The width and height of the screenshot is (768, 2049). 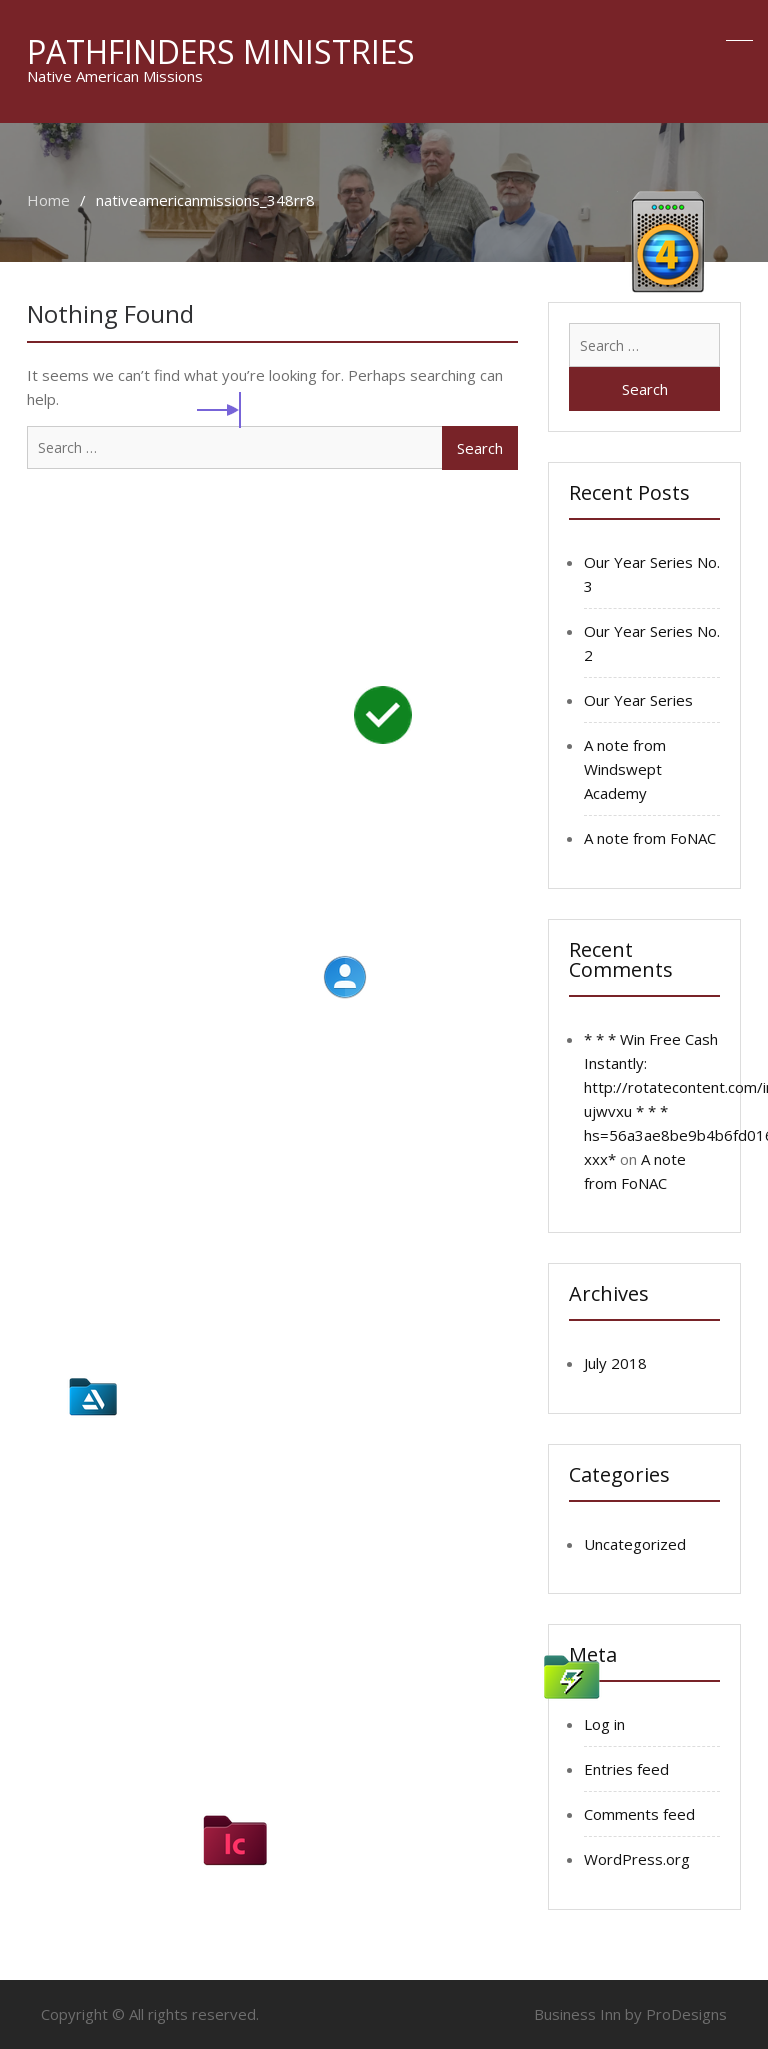 I want to click on skip to the last item in a list or queue, so click(x=219, y=410).